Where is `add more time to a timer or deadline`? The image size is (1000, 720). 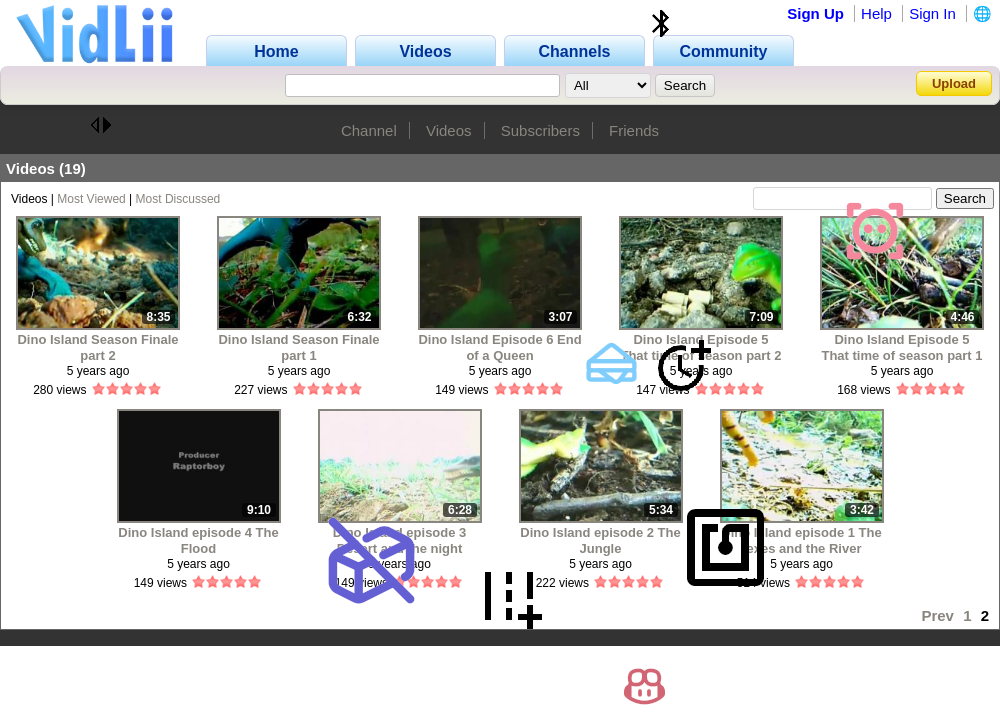
add more time to a timer or deadline is located at coordinates (683, 365).